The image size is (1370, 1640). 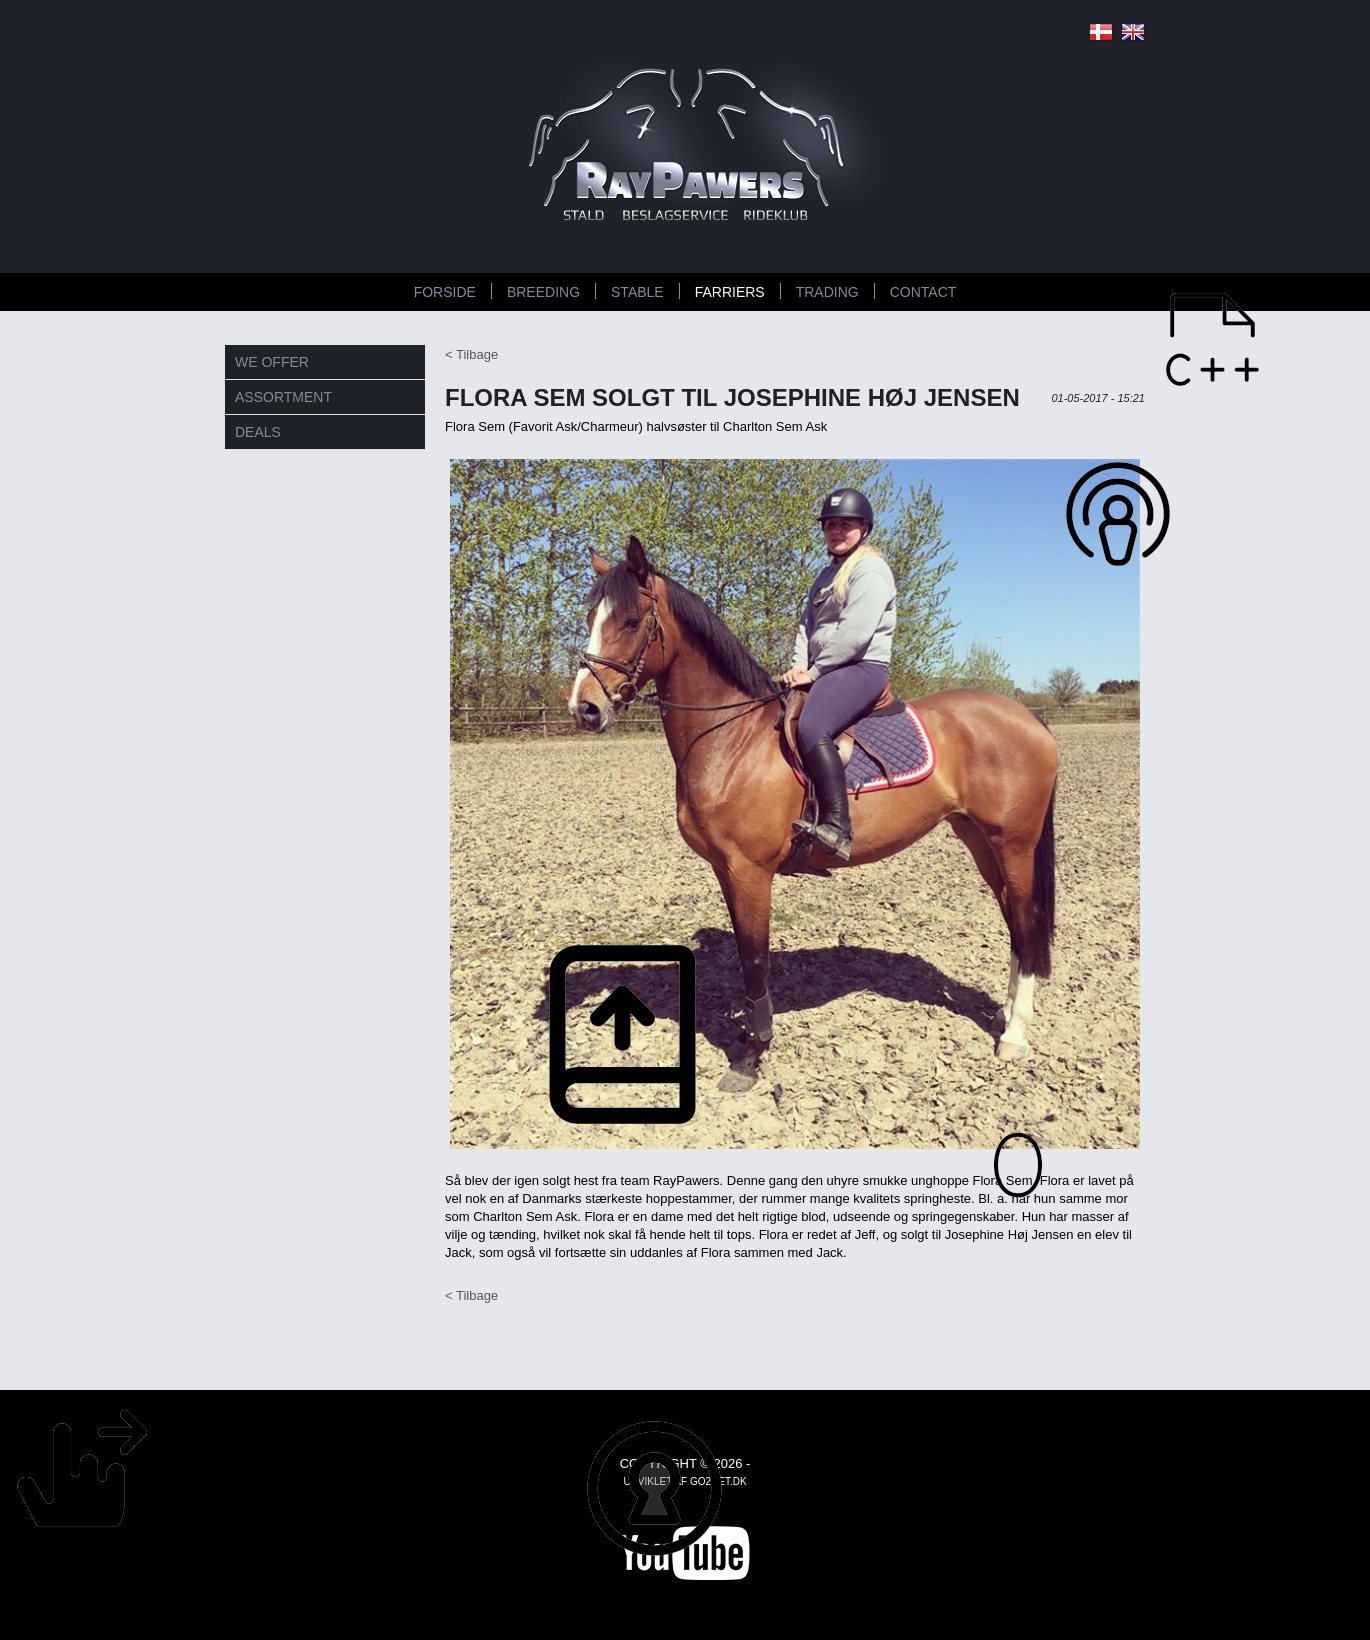 I want to click on open apple podcasts, so click(x=1118, y=514).